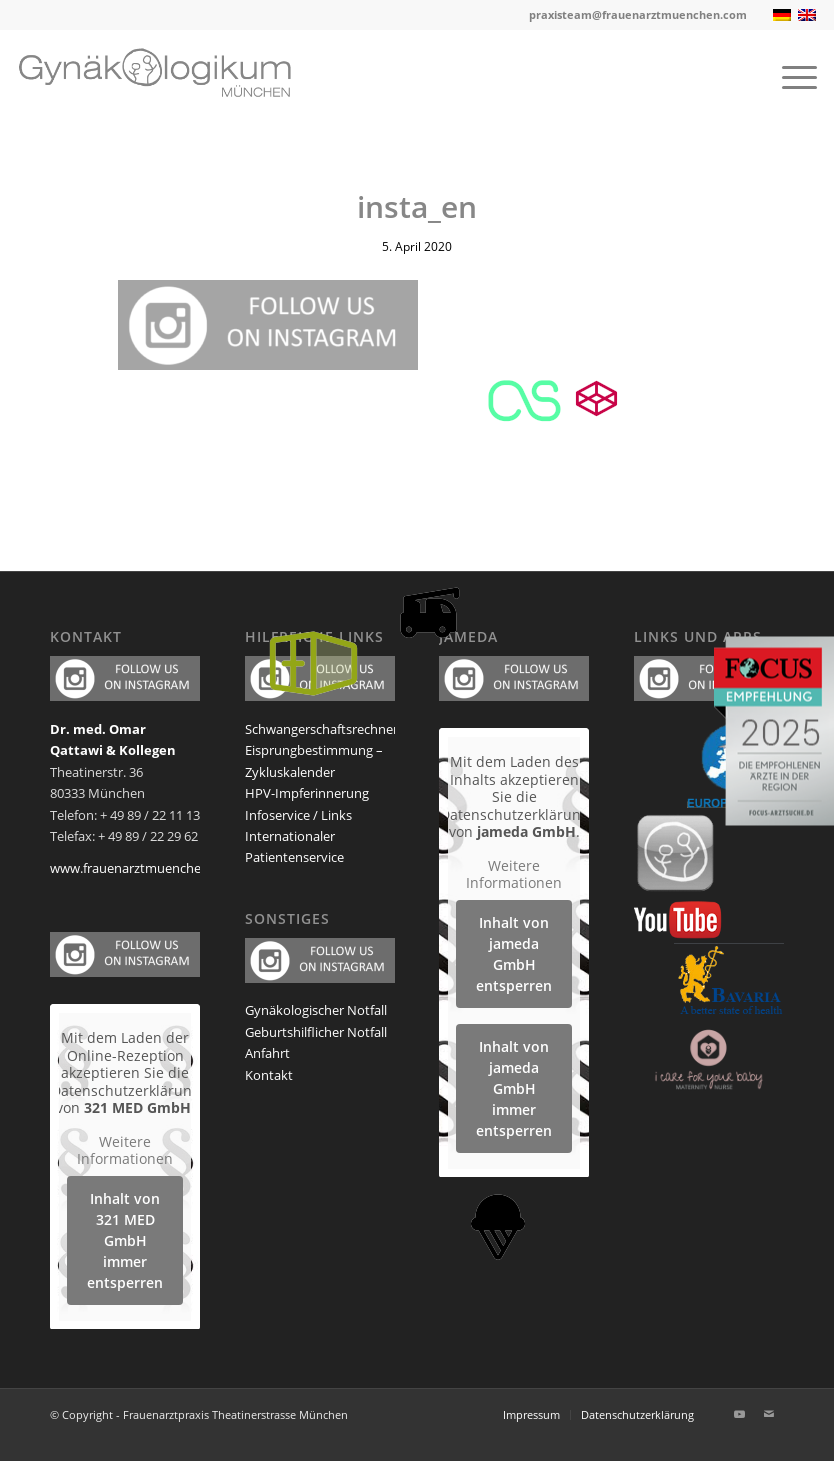 This screenshot has height=1461, width=834. I want to click on view shipping or freight details, so click(313, 663).